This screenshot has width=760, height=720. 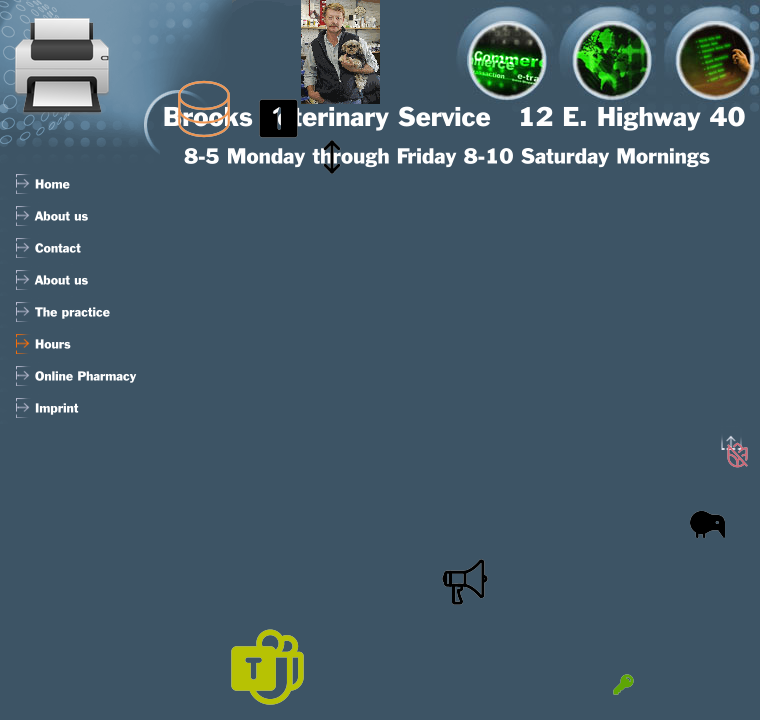 What do you see at coordinates (623, 684) in the screenshot?
I see `access security or authentication settings` at bounding box center [623, 684].